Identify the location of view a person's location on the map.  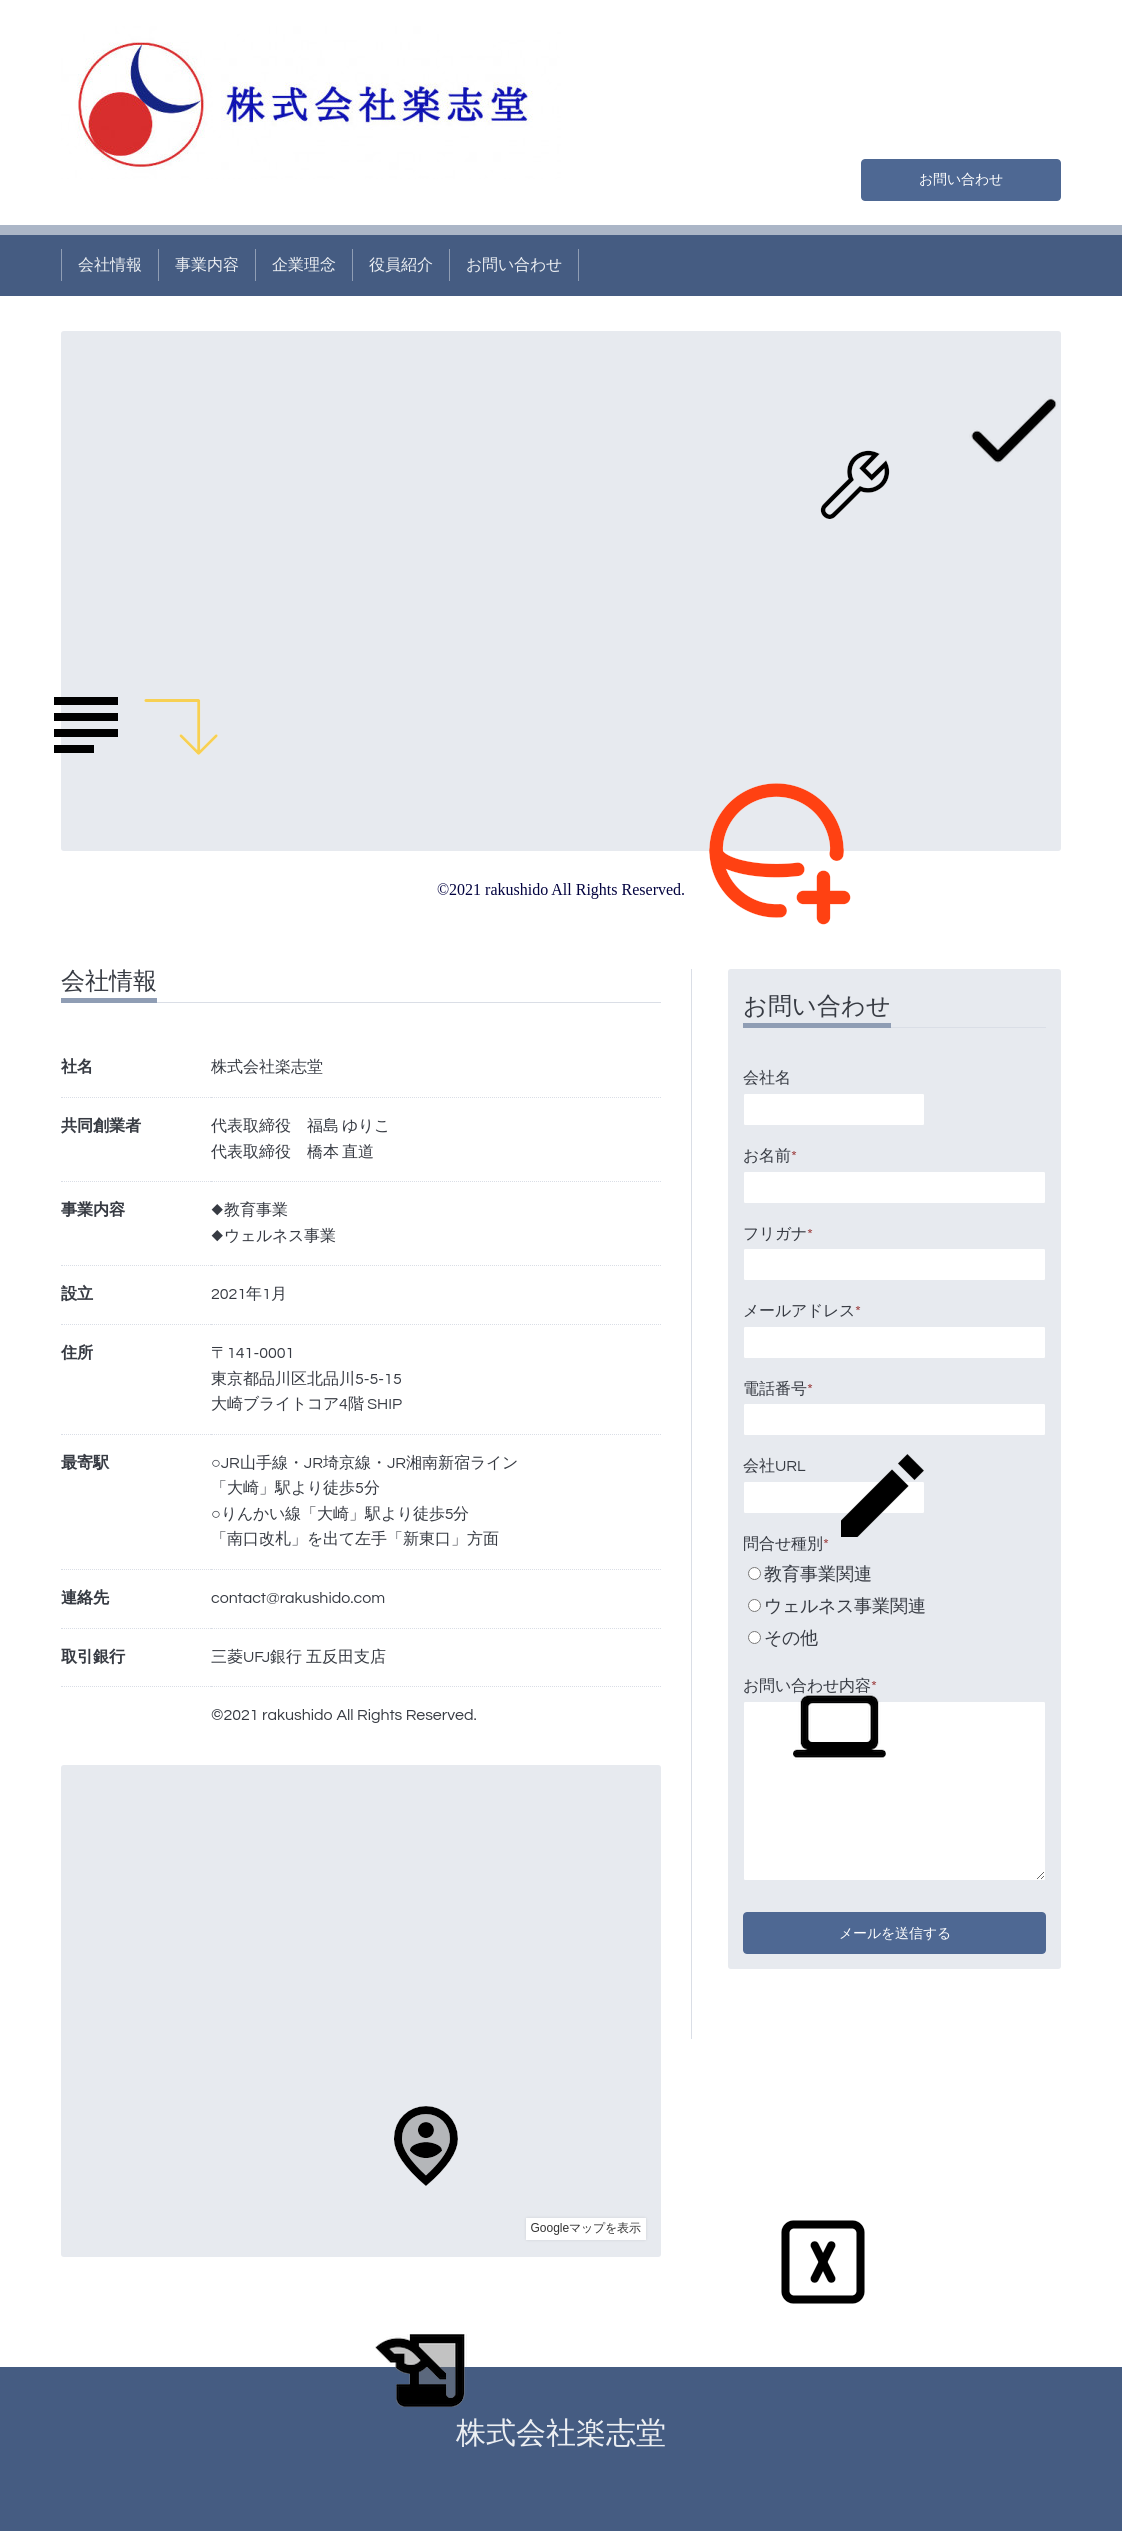
(426, 2146).